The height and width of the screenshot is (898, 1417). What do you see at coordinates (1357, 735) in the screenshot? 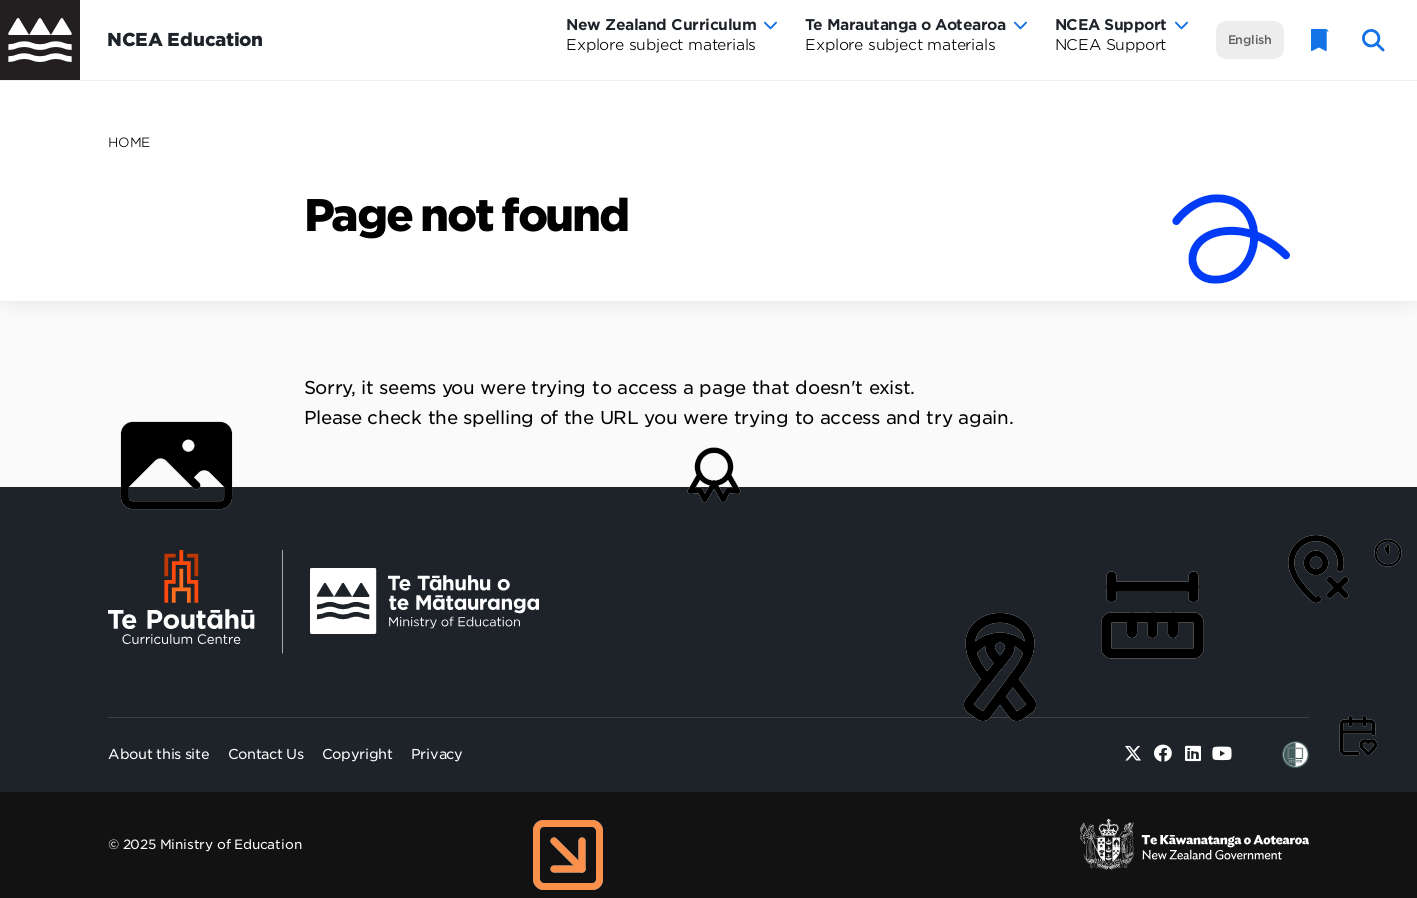
I see `view favorite or liked events` at bounding box center [1357, 735].